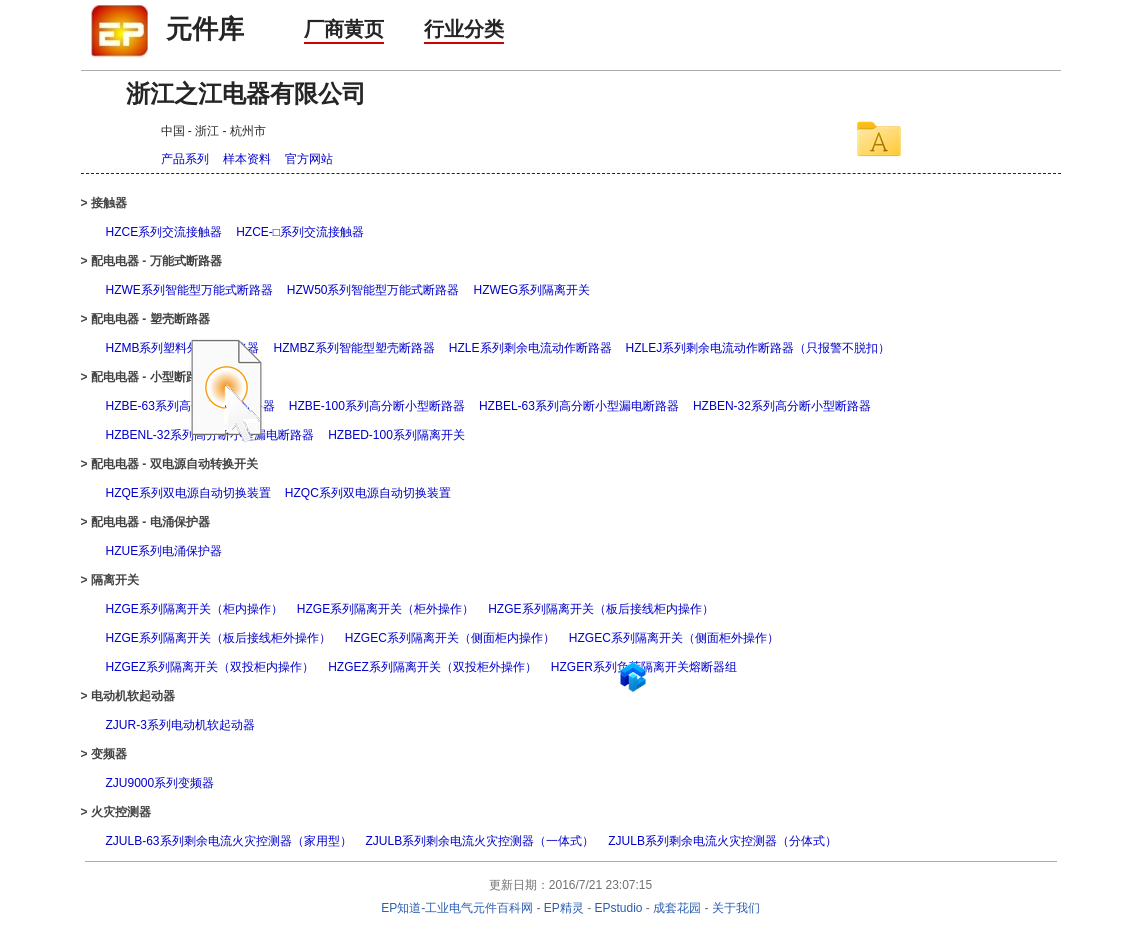 This screenshot has width=1141, height=927. What do you see at coordinates (633, 677) in the screenshot?
I see `open microsoft maquette app` at bounding box center [633, 677].